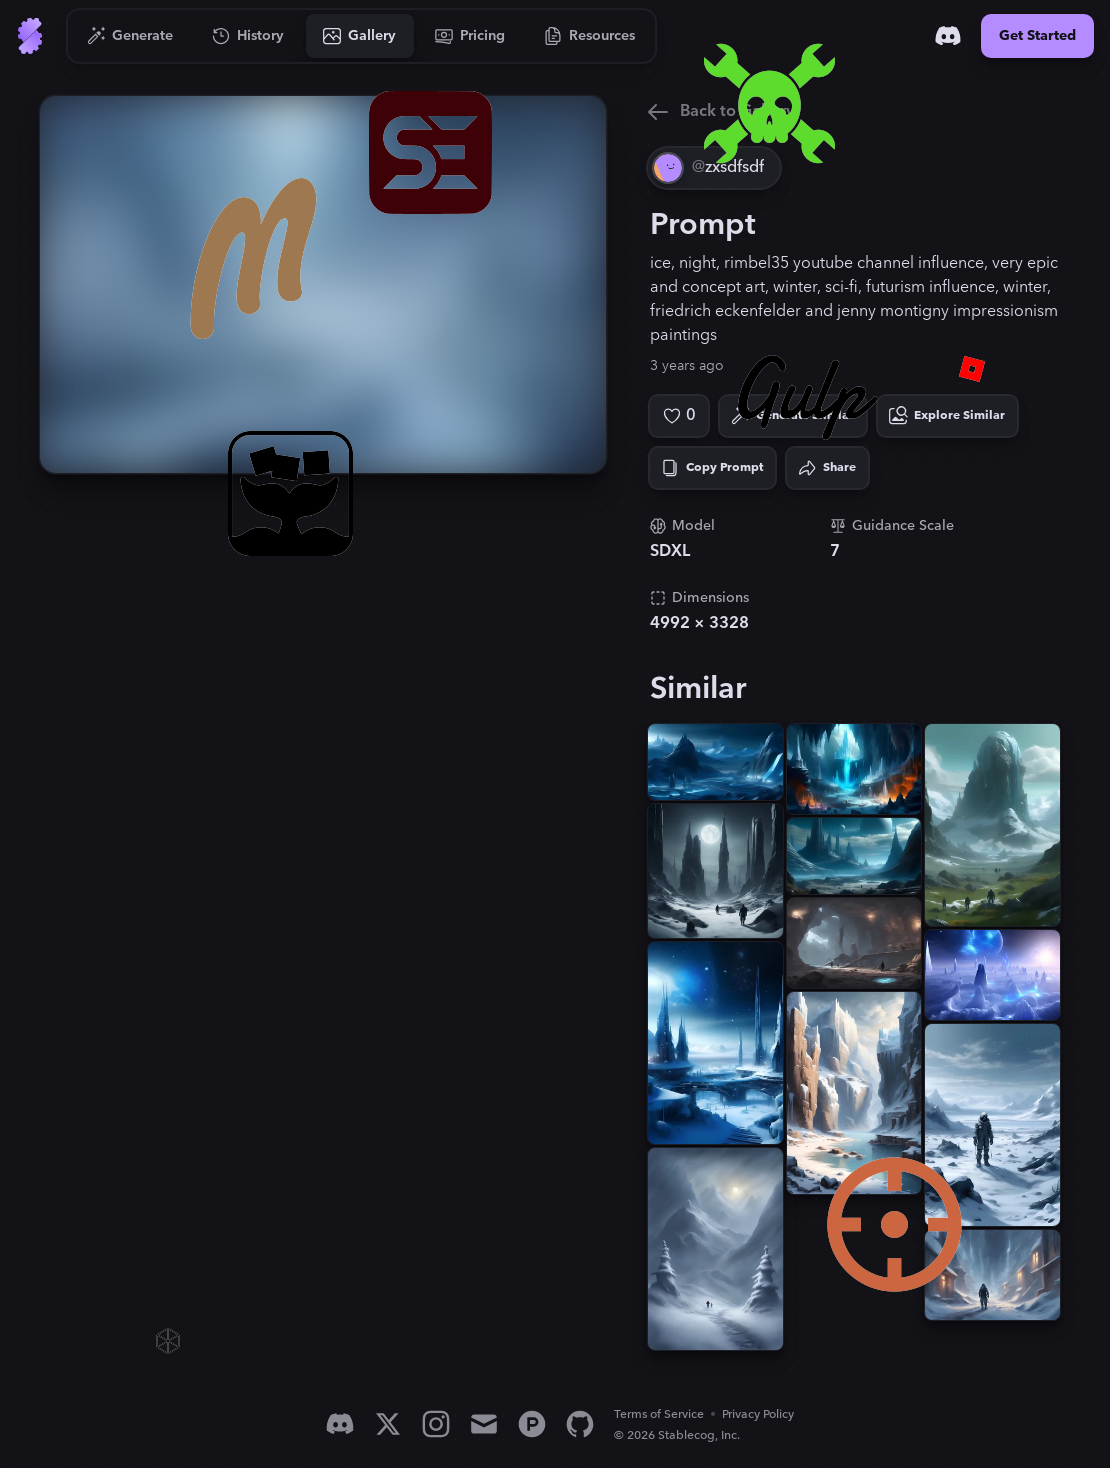 This screenshot has height=1468, width=1110. Describe the element at coordinates (290, 493) in the screenshot. I see `openfaas serverless platform logo` at that location.